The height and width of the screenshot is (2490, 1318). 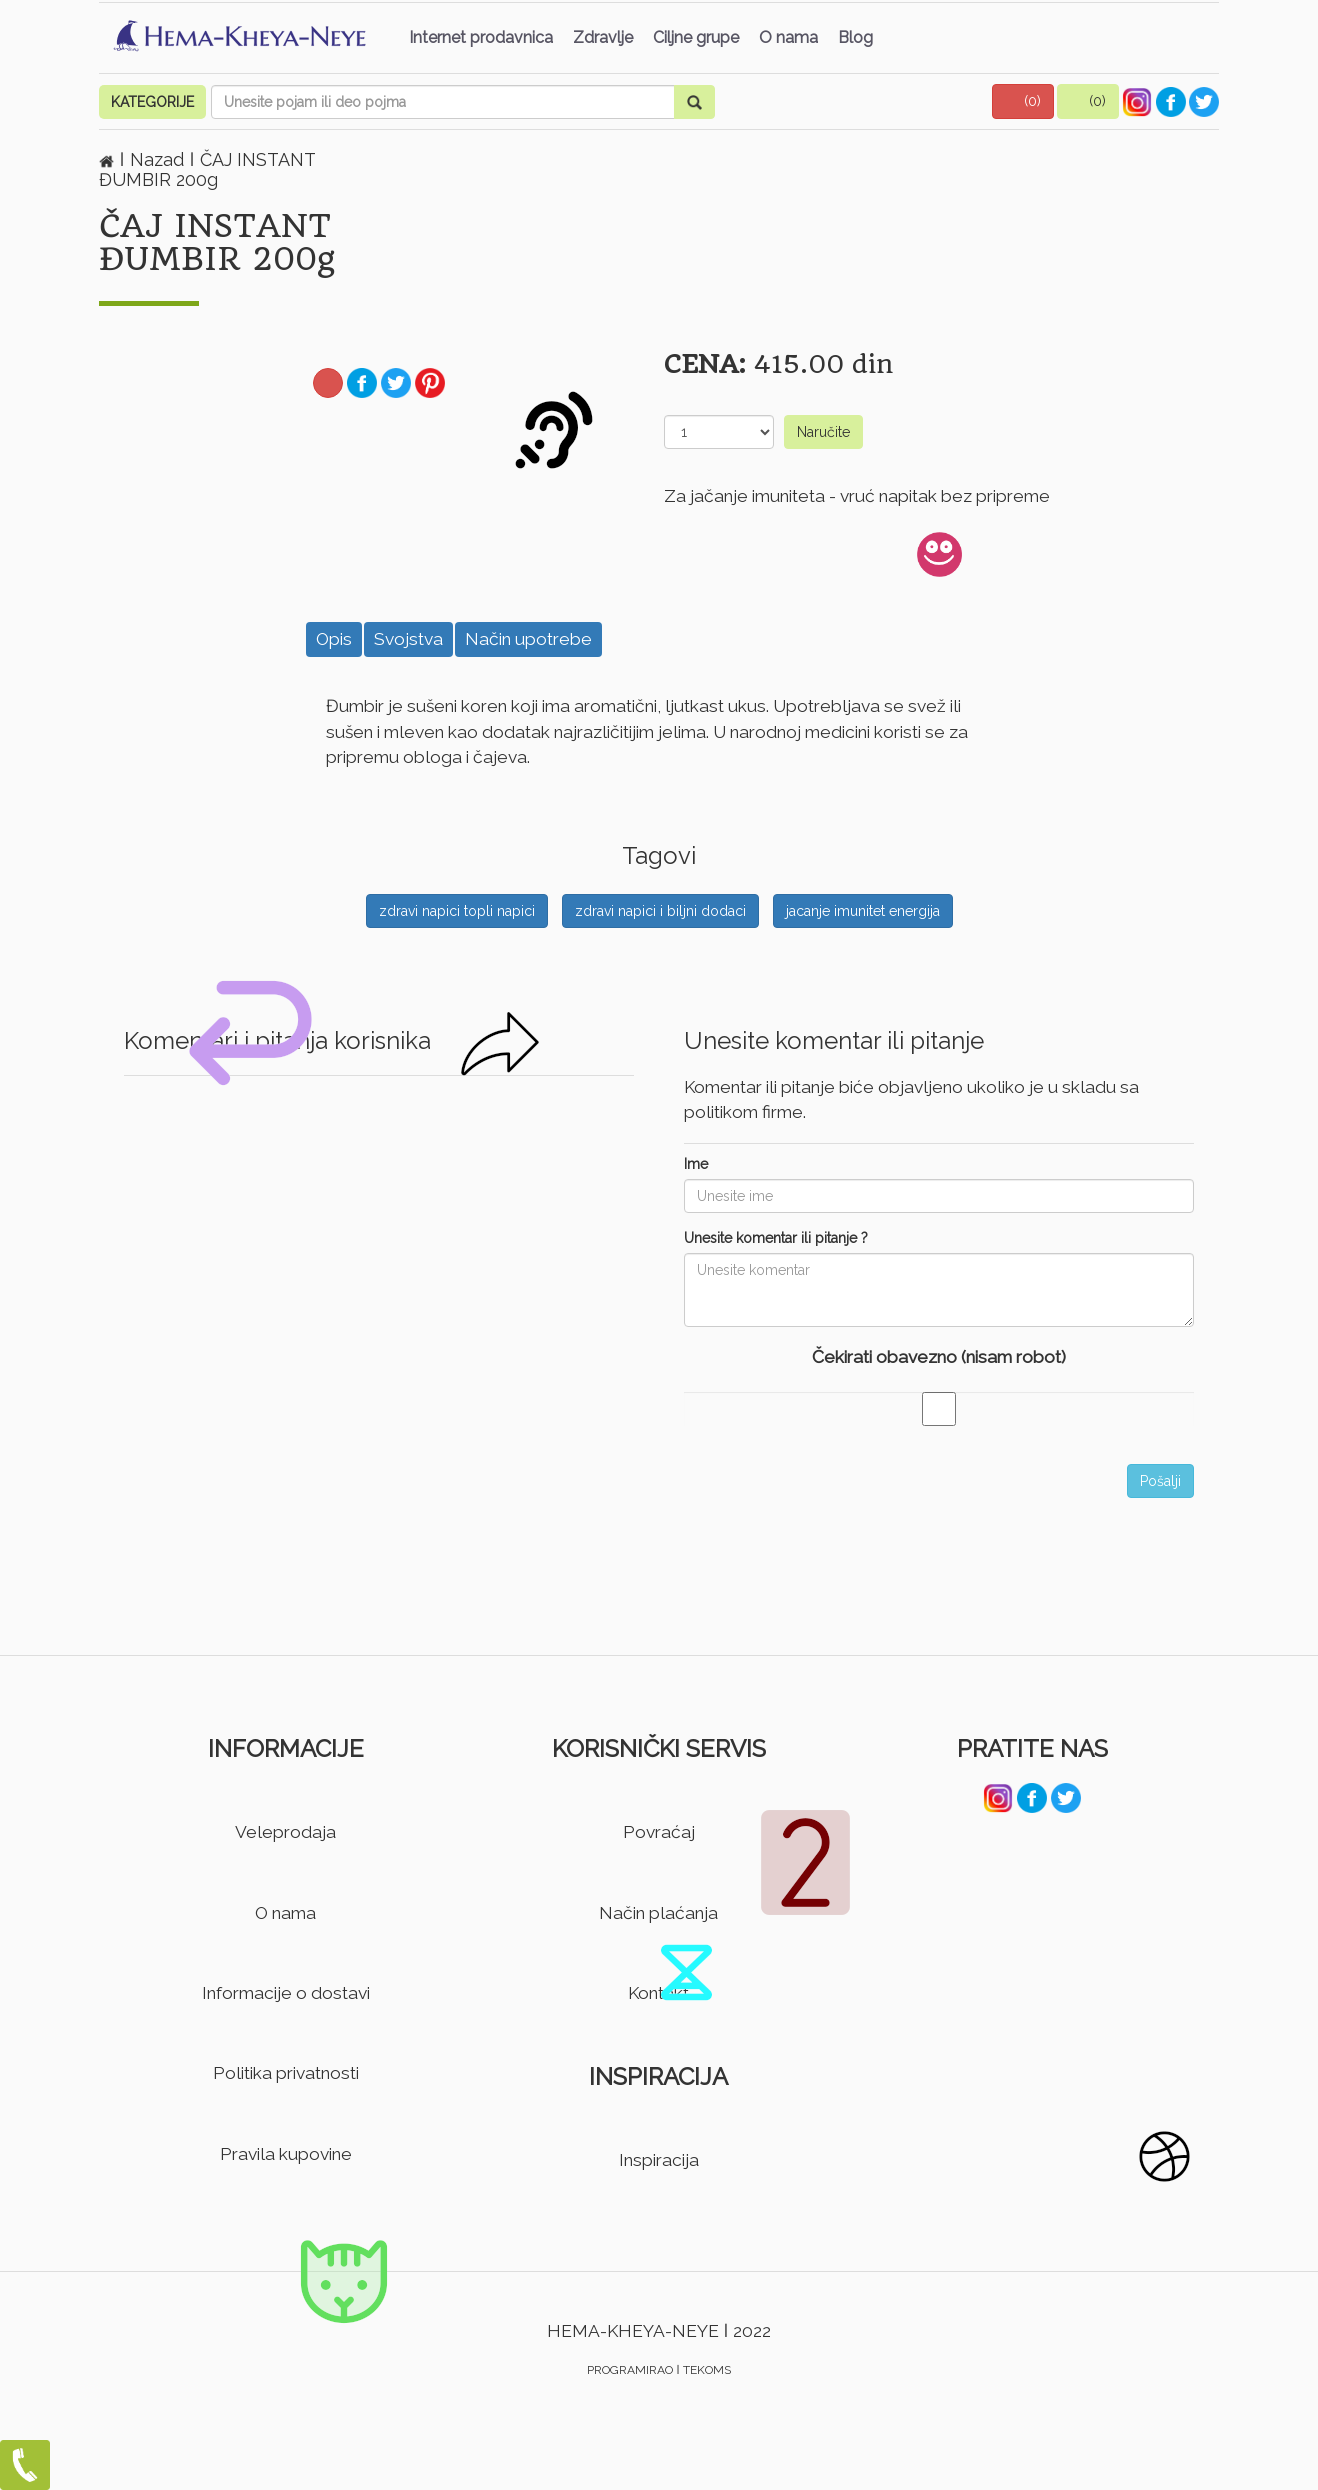 What do you see at coordinates (500, 1048) in the screenshot?
I see `share this content` at bounding box center [500, 1048].